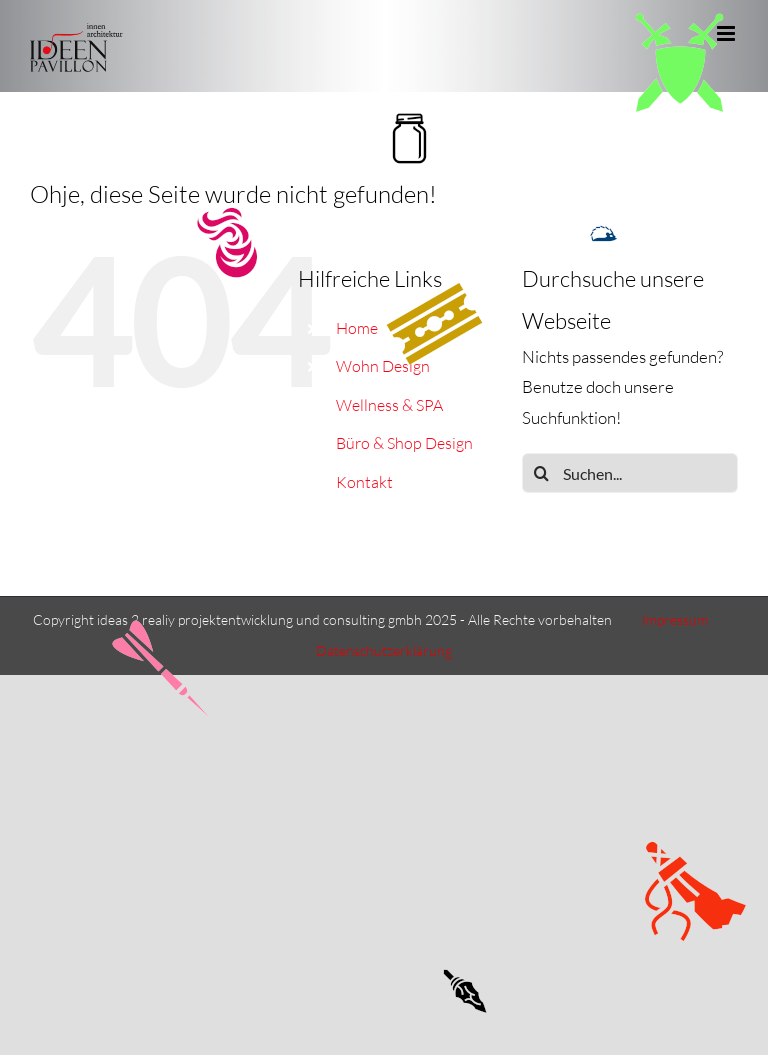 This screenshot has height=1055, width=768. What do you see at coordinates (695, 891) in the screenshot?
I see `indicates a broken or degraded weapon in inventory` at bounding box center [695, 891].